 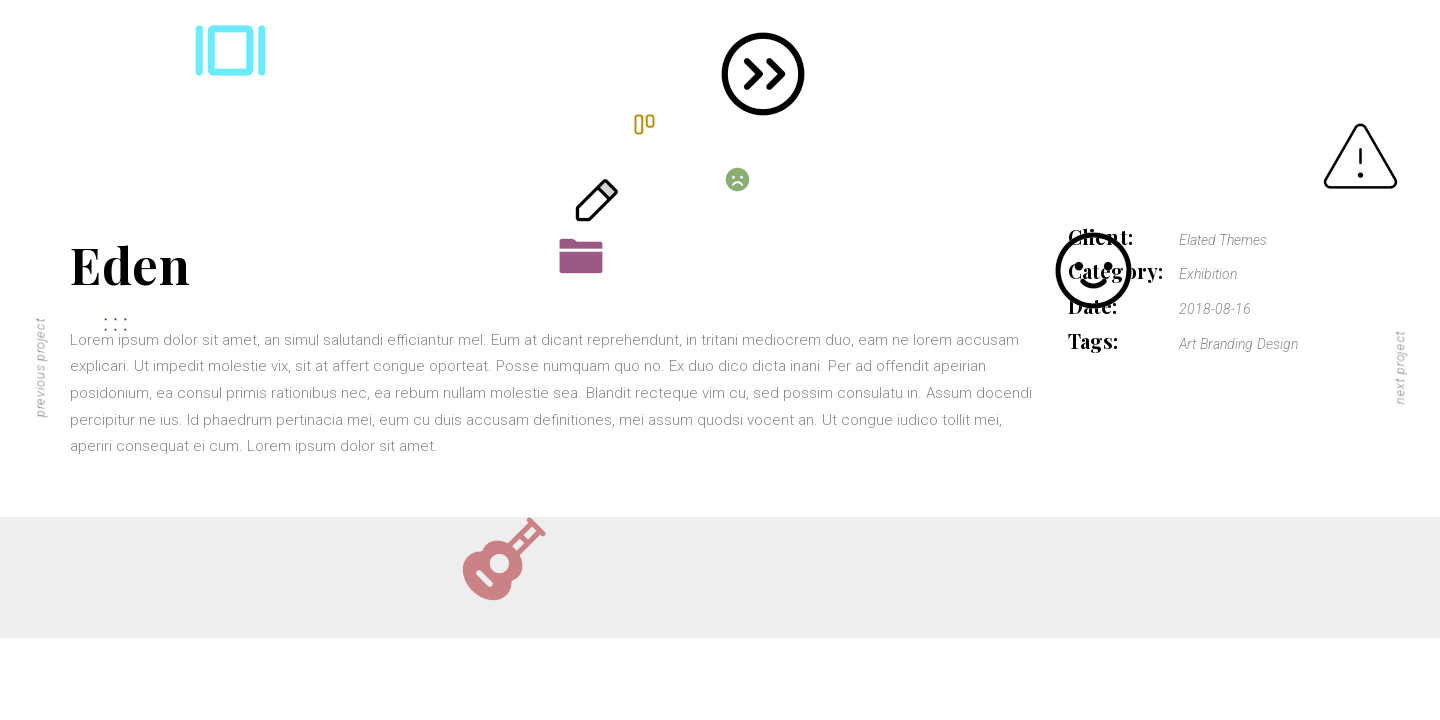 What do you see at coordinates (581, 256) in the screenshot?
I see `open folder to view files` at bounding box center [581, 256].